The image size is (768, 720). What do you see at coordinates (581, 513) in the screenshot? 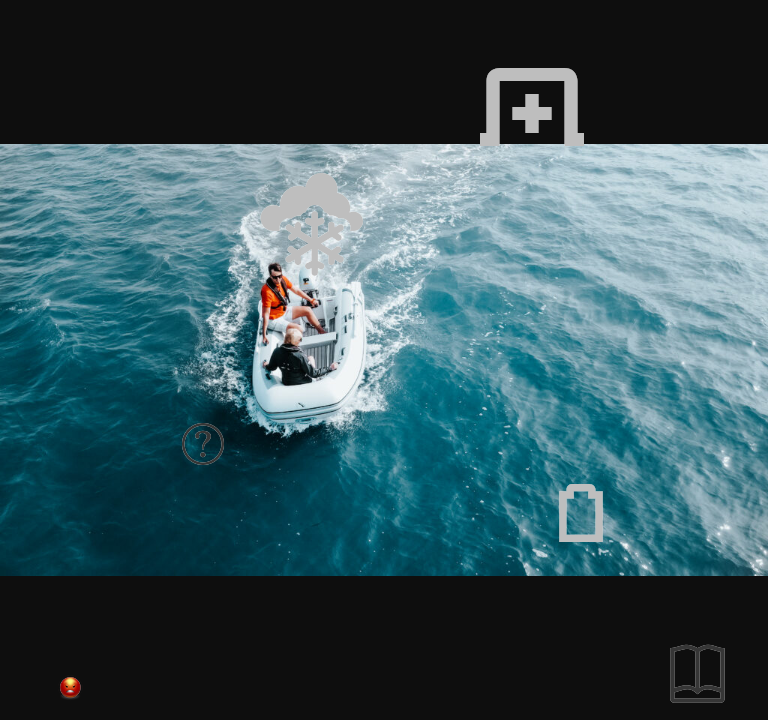
I see `indicates battery is empty or critically low` at bounding box center [581, 513].